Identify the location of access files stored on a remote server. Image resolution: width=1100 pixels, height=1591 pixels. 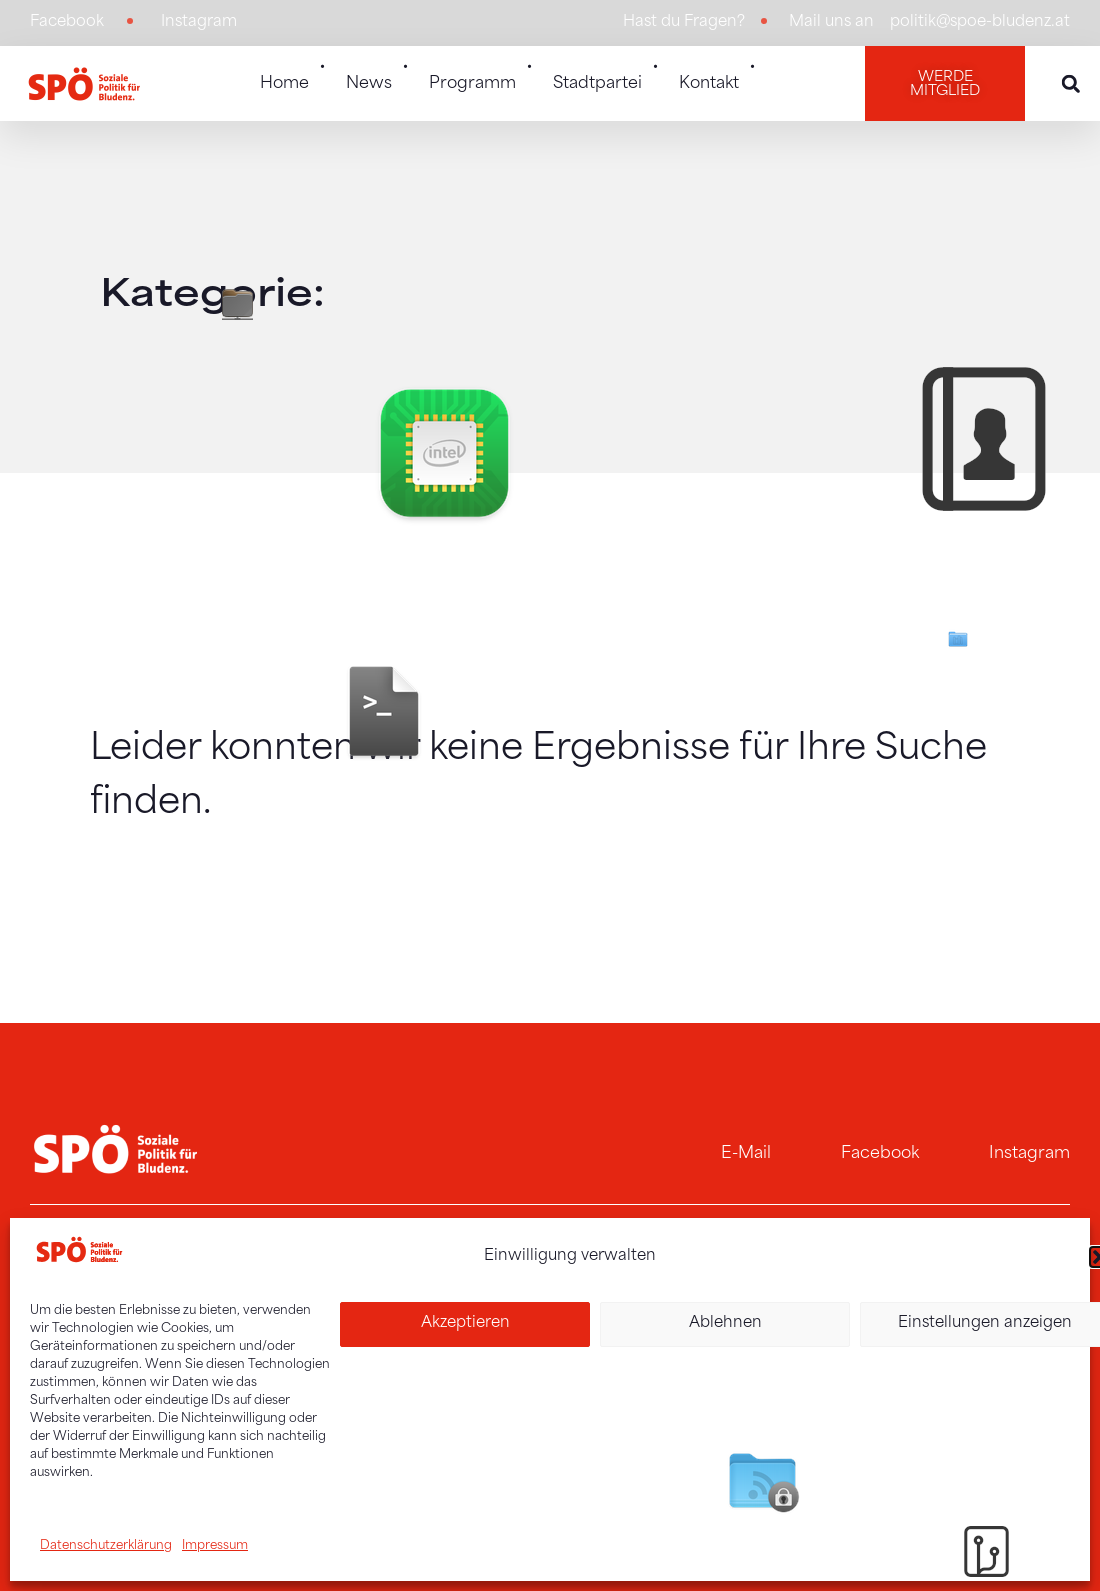
(237, 304).